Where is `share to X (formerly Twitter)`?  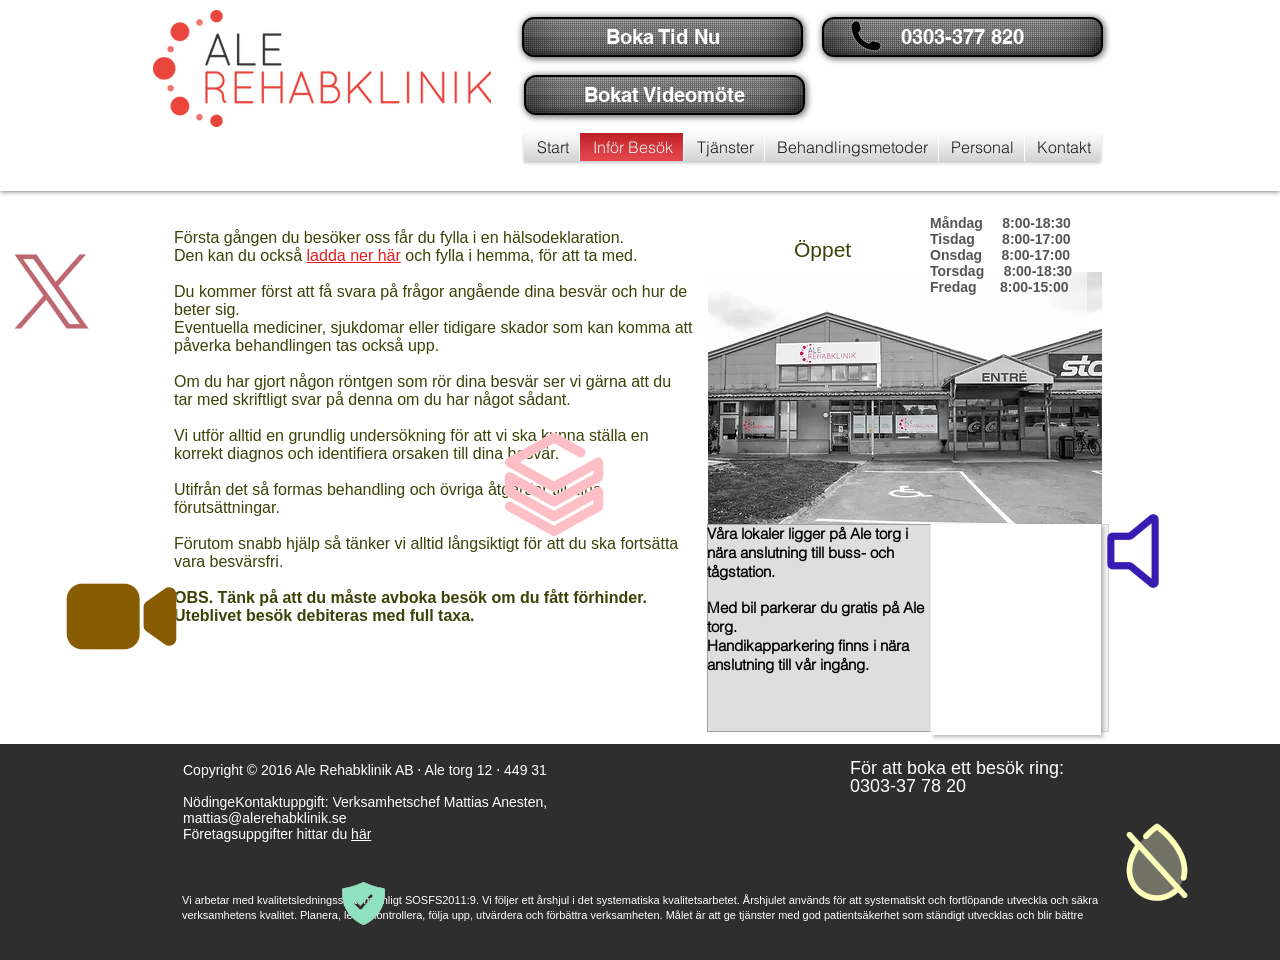
share to X (formerly Twitter) is located at coordinates (51, 291).